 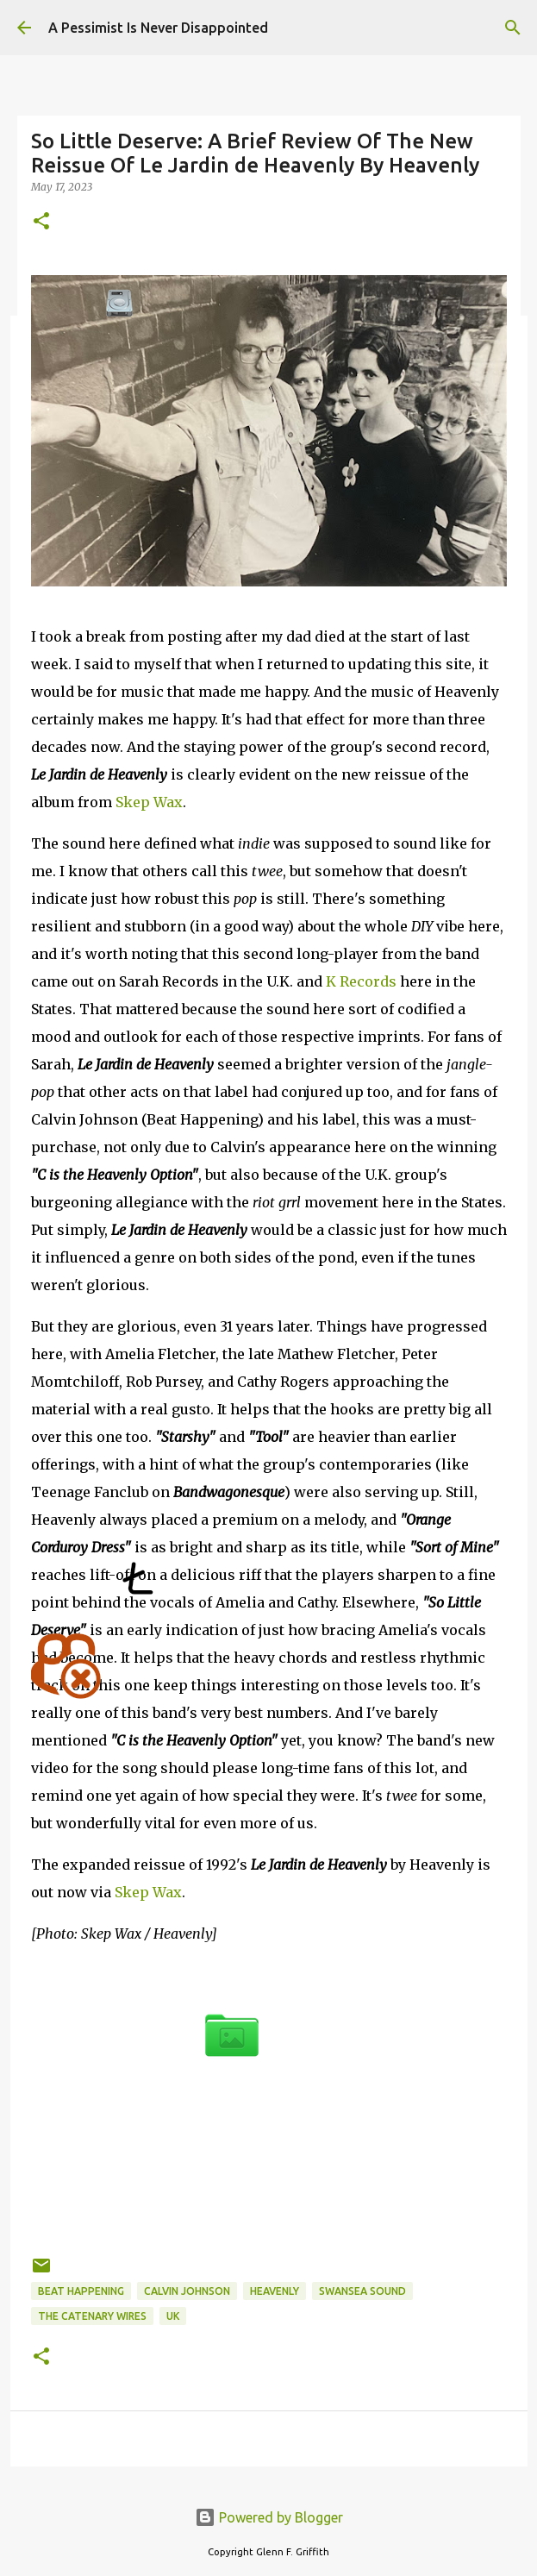 What do you see at coordinates (139, 1578) in the screenshot?
I see `view litecoin balance or wallet` at bounding box center [139, 1578].